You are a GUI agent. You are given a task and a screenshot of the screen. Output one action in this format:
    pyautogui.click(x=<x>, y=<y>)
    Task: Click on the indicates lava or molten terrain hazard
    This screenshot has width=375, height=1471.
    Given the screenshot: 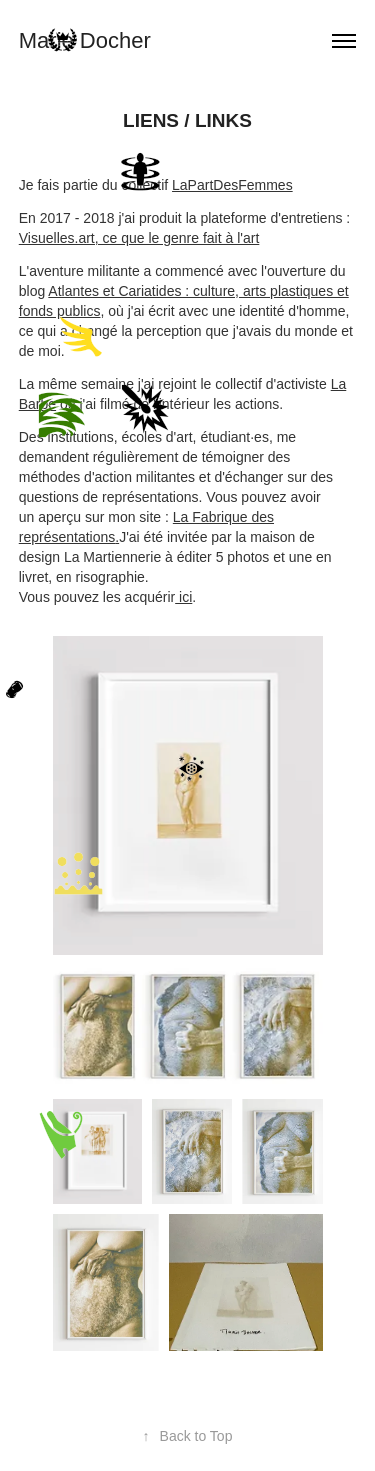 What is the action you would take?
    pyautogui.click(x=78, y=873)
    